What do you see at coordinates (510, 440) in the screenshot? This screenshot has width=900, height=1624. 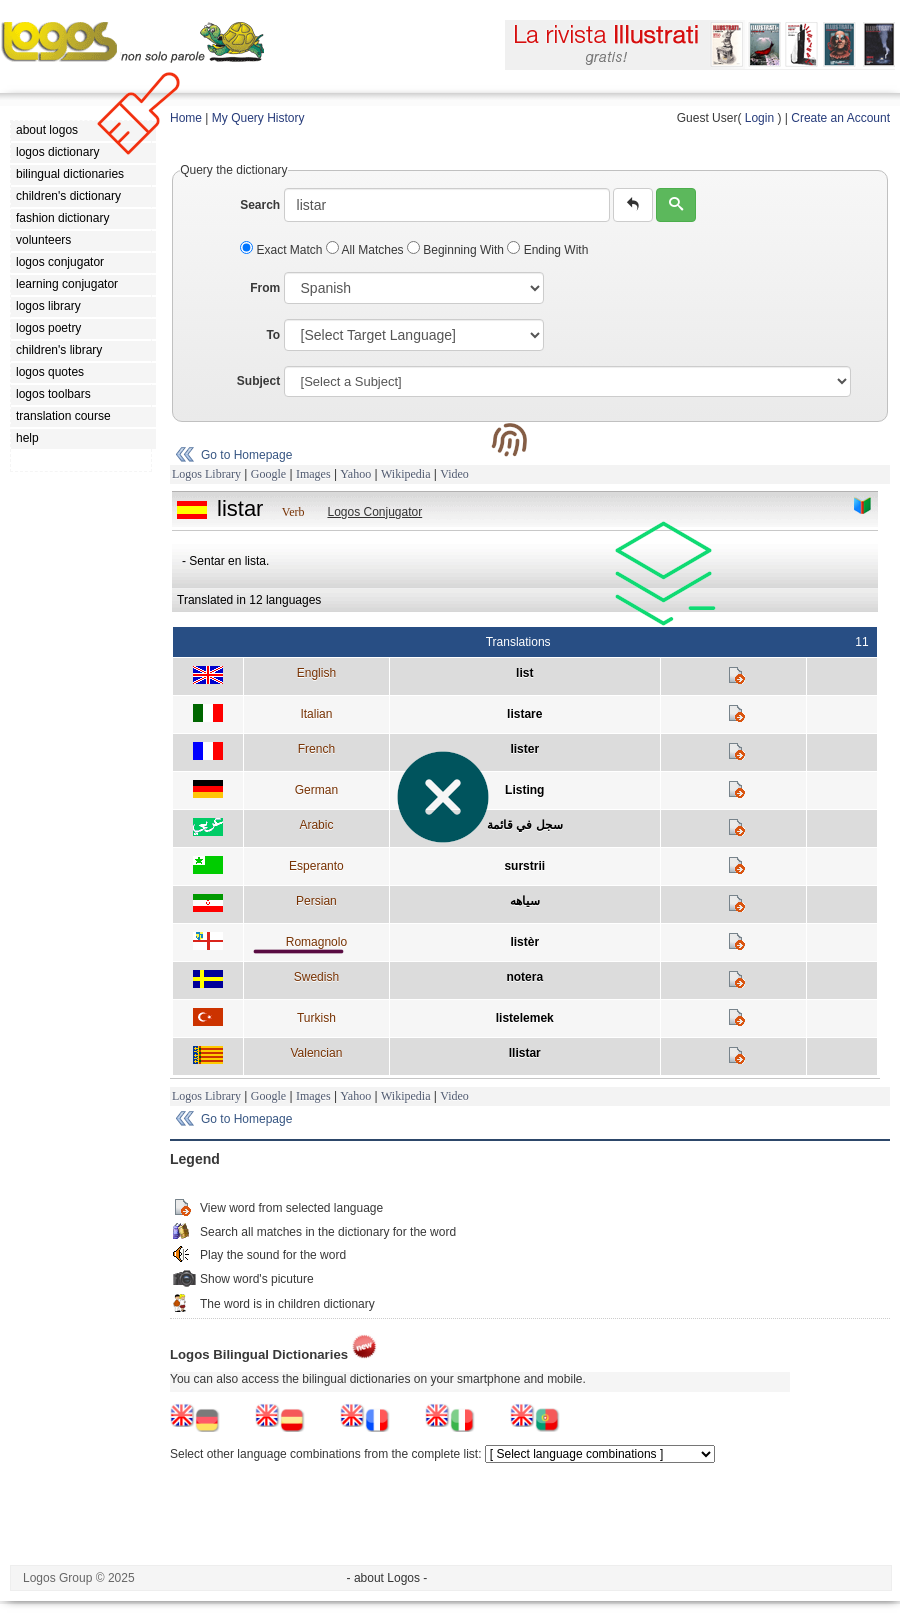 I see `authenticate with fingerprint` at bounding box center [510, 440].